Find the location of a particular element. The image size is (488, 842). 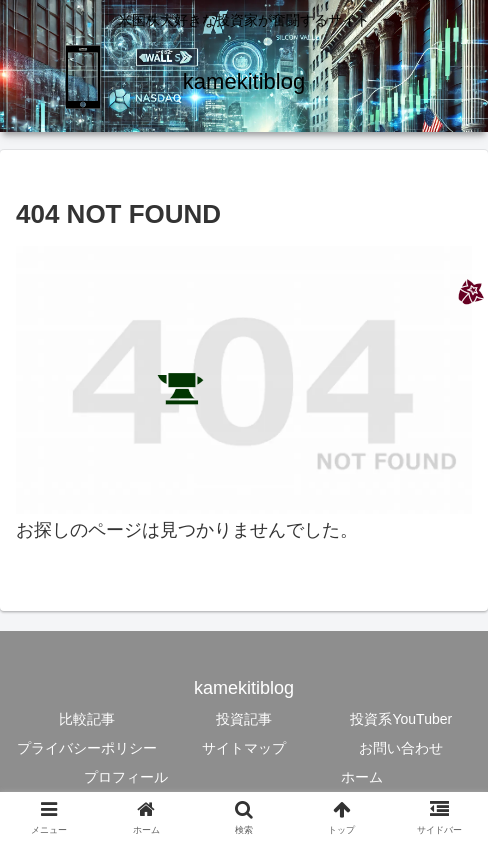

access crafting or blacksmith features is located at coordinates (180, 386).